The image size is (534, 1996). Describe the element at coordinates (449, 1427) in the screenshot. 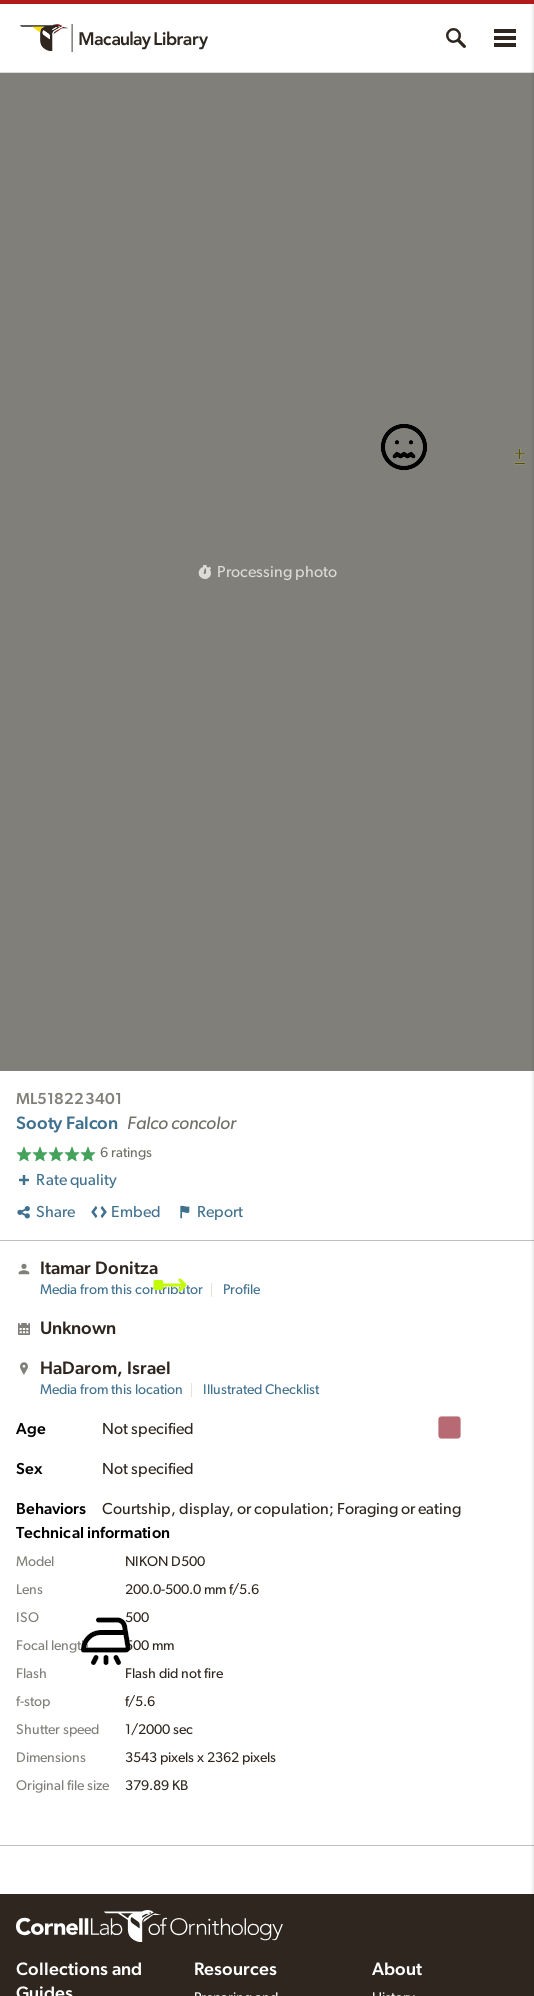

I see `stop media playback` at that location.